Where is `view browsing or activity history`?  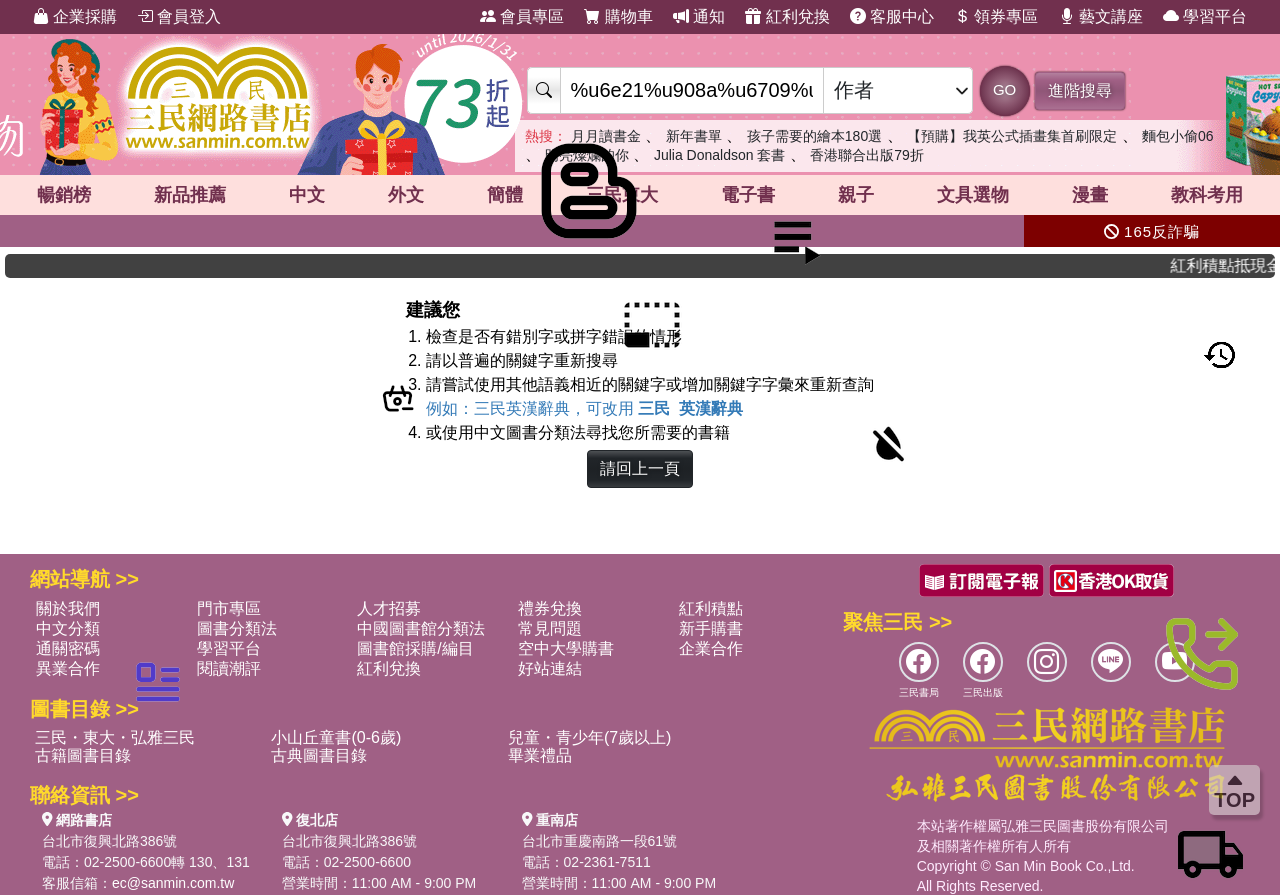 view browsing or activity history is located at coordinates (1220, 355).